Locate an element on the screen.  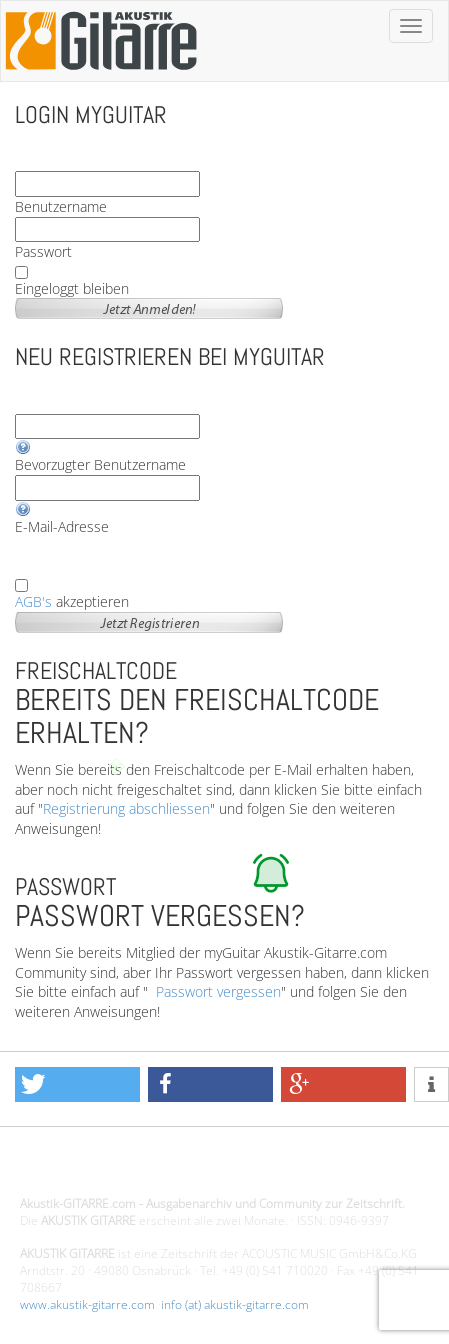
pix instant payment system logo is located at coordinates (116, 766).